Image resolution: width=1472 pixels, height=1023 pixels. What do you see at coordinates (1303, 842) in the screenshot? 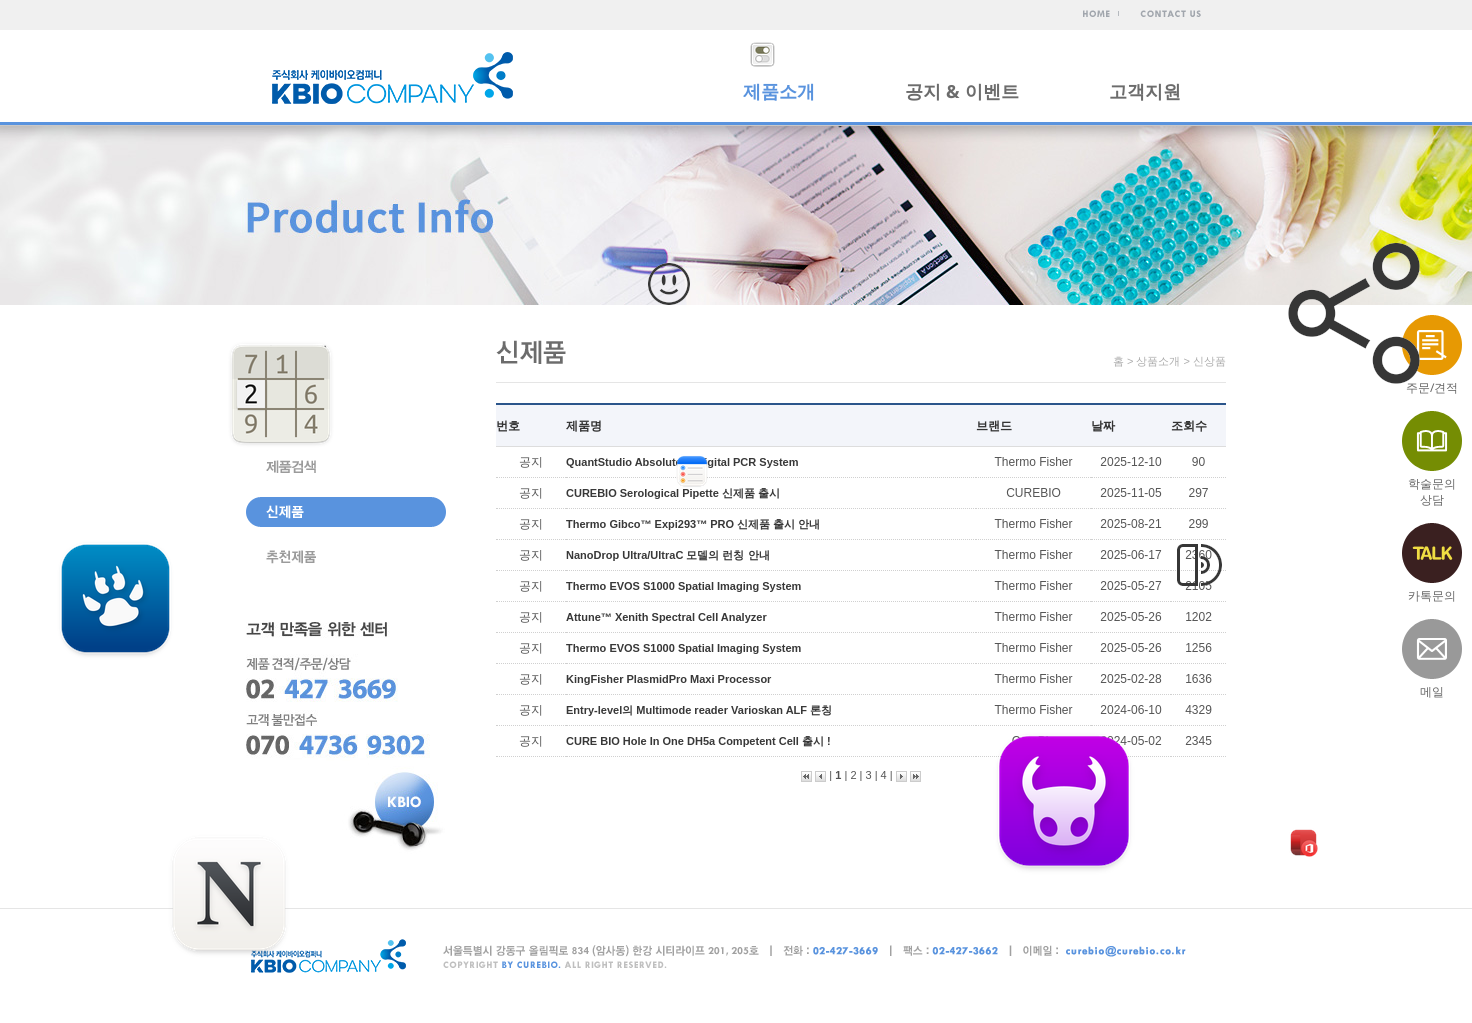
I see `open microsoft office suite` at bounding box center [1303, 842].